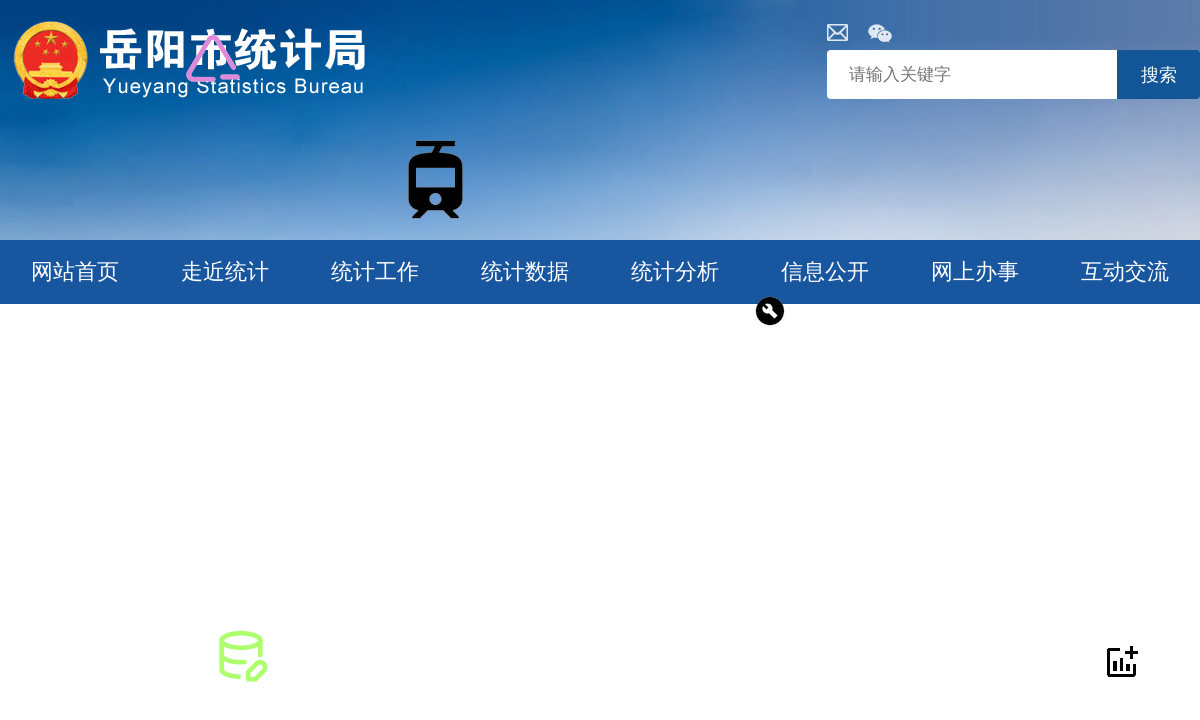  What do you see at coordinates (435, 179) in the screenshot?
I see `view tram or light rail transit options` at bounding box center [435, 179].